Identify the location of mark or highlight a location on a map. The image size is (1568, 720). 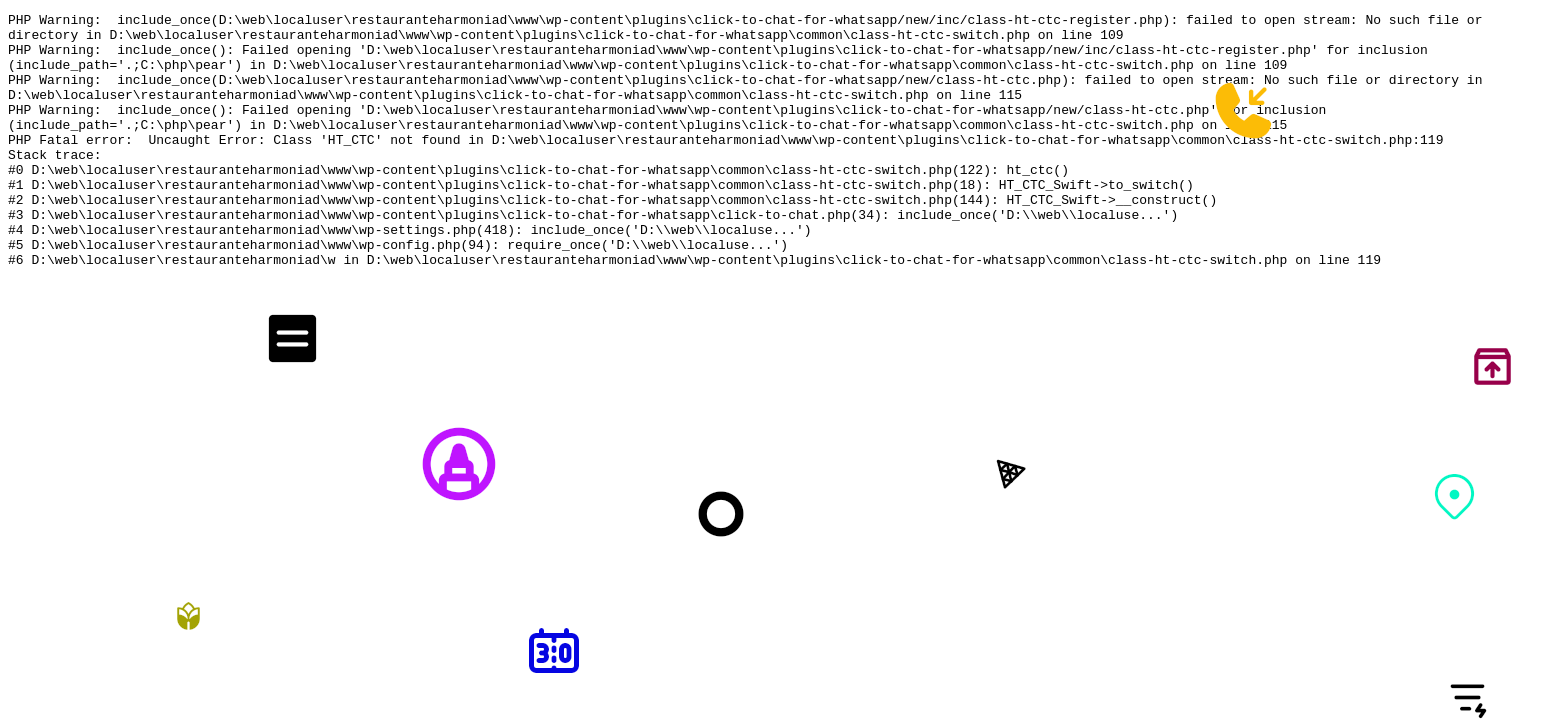
(459, 464).